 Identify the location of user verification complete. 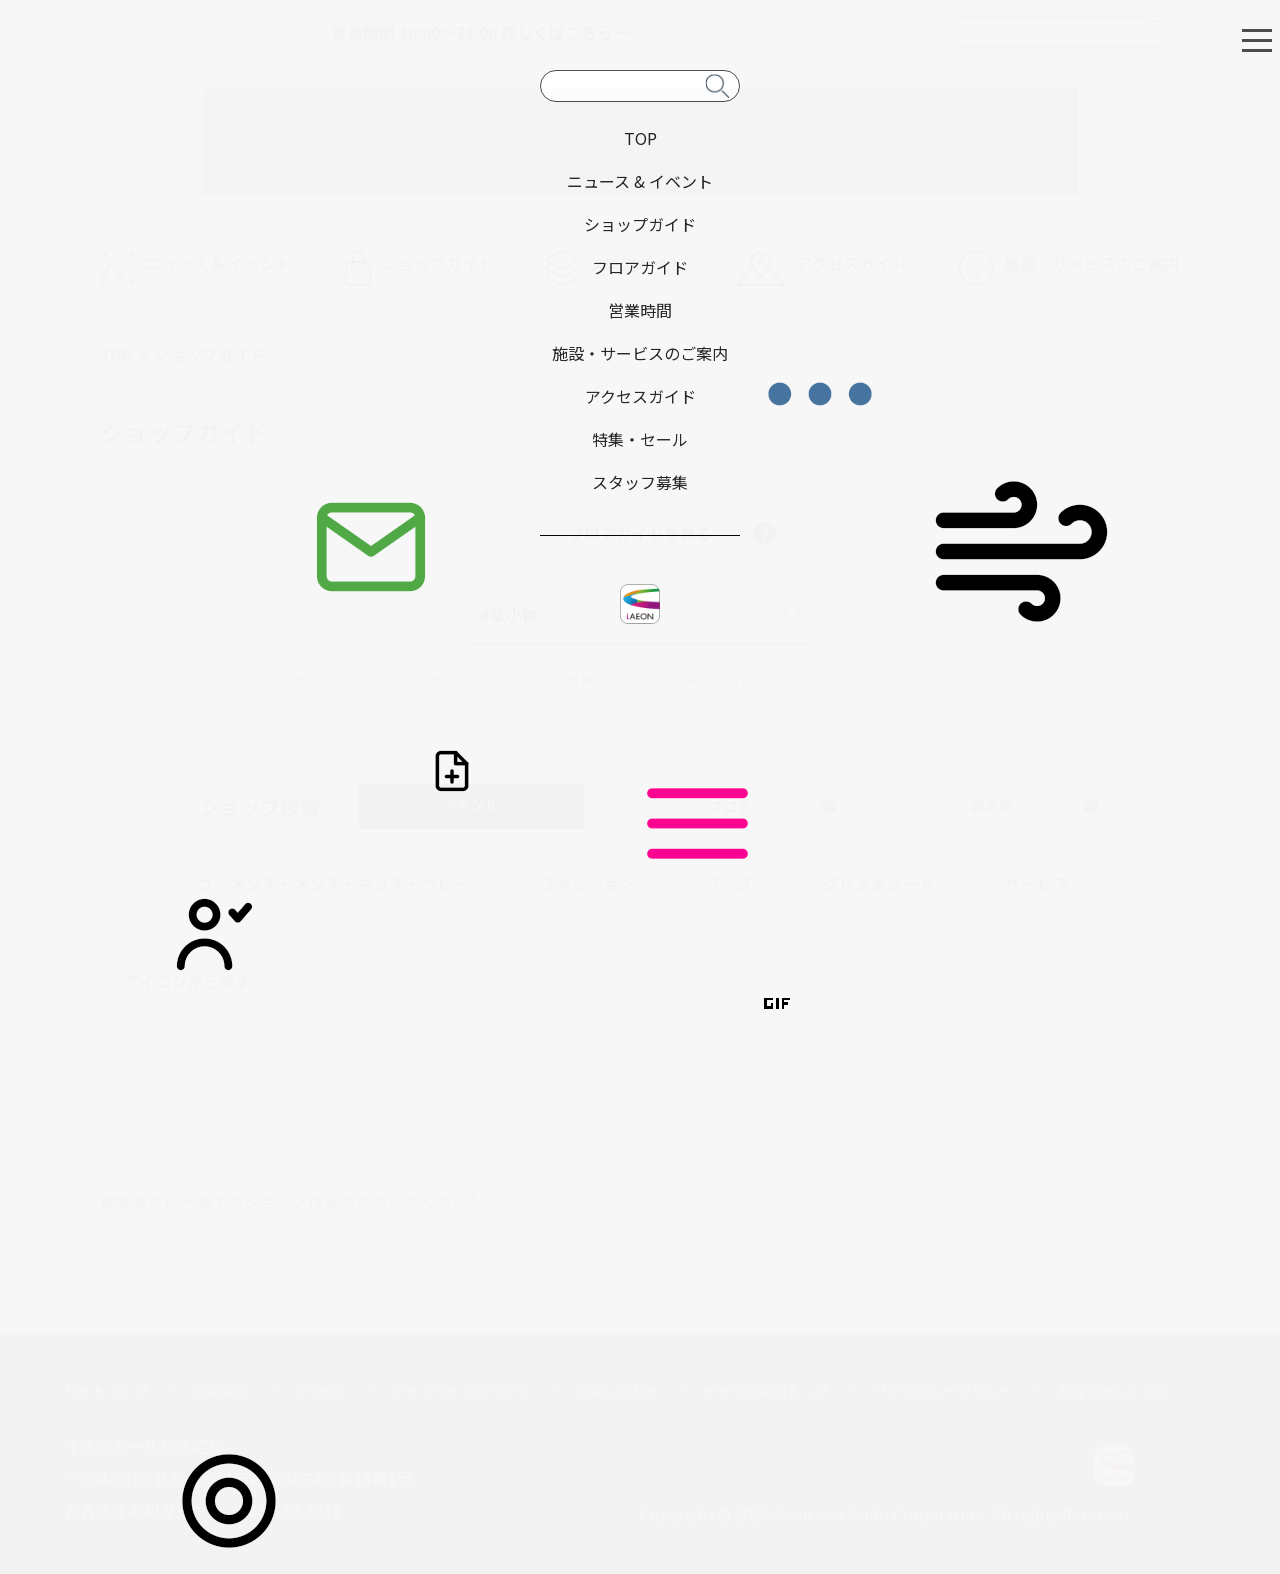
(212, 934).